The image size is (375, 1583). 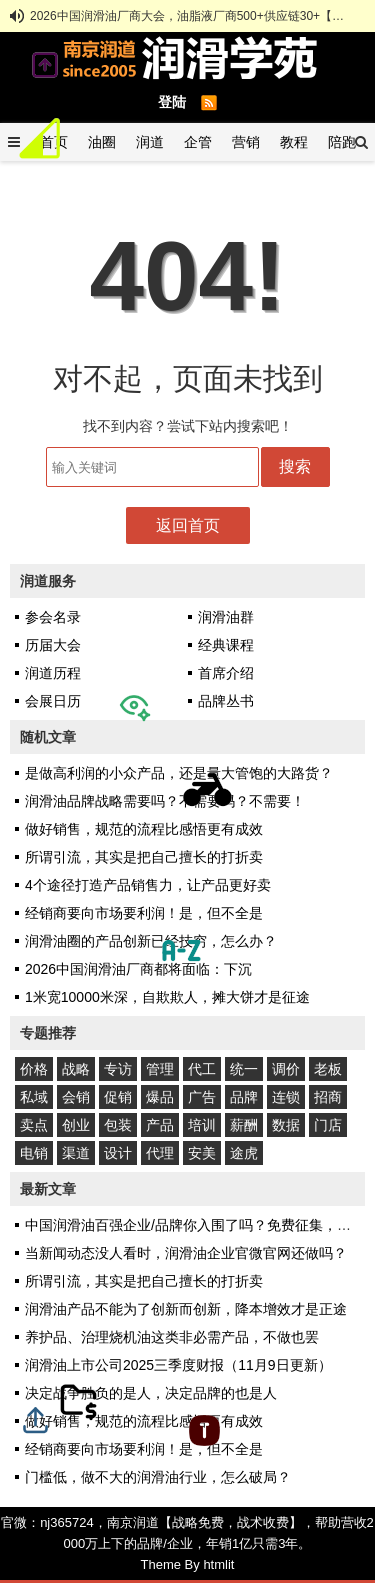 What do you see at coordinates (43, 140) in the screenshot?
I see `indicates medium cellular signal strength` at bounding box center [43, 140].